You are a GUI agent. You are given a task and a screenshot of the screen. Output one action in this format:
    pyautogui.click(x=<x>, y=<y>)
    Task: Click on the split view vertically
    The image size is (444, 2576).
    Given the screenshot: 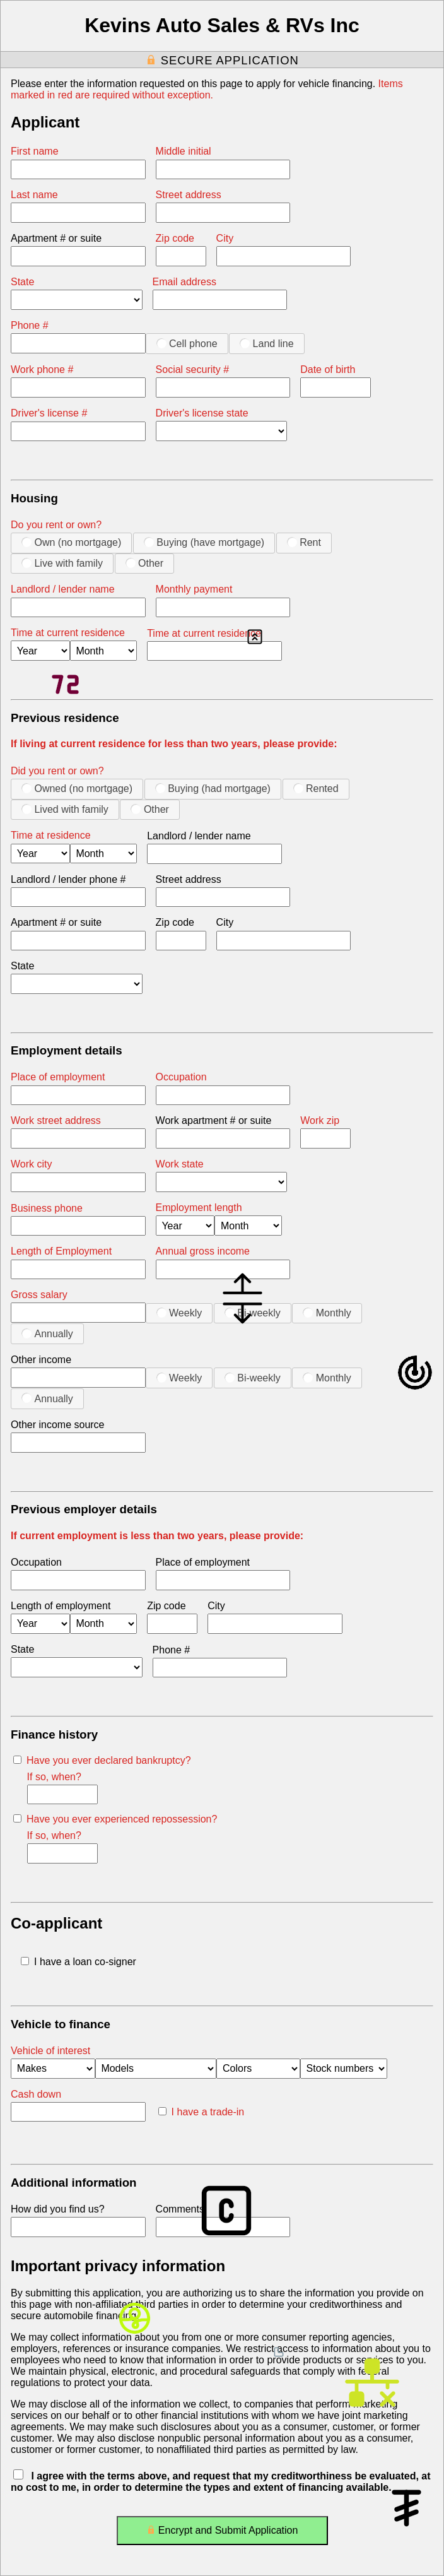 What is the action you would take?
    pyautogui.click(x=242, y=1298)
    